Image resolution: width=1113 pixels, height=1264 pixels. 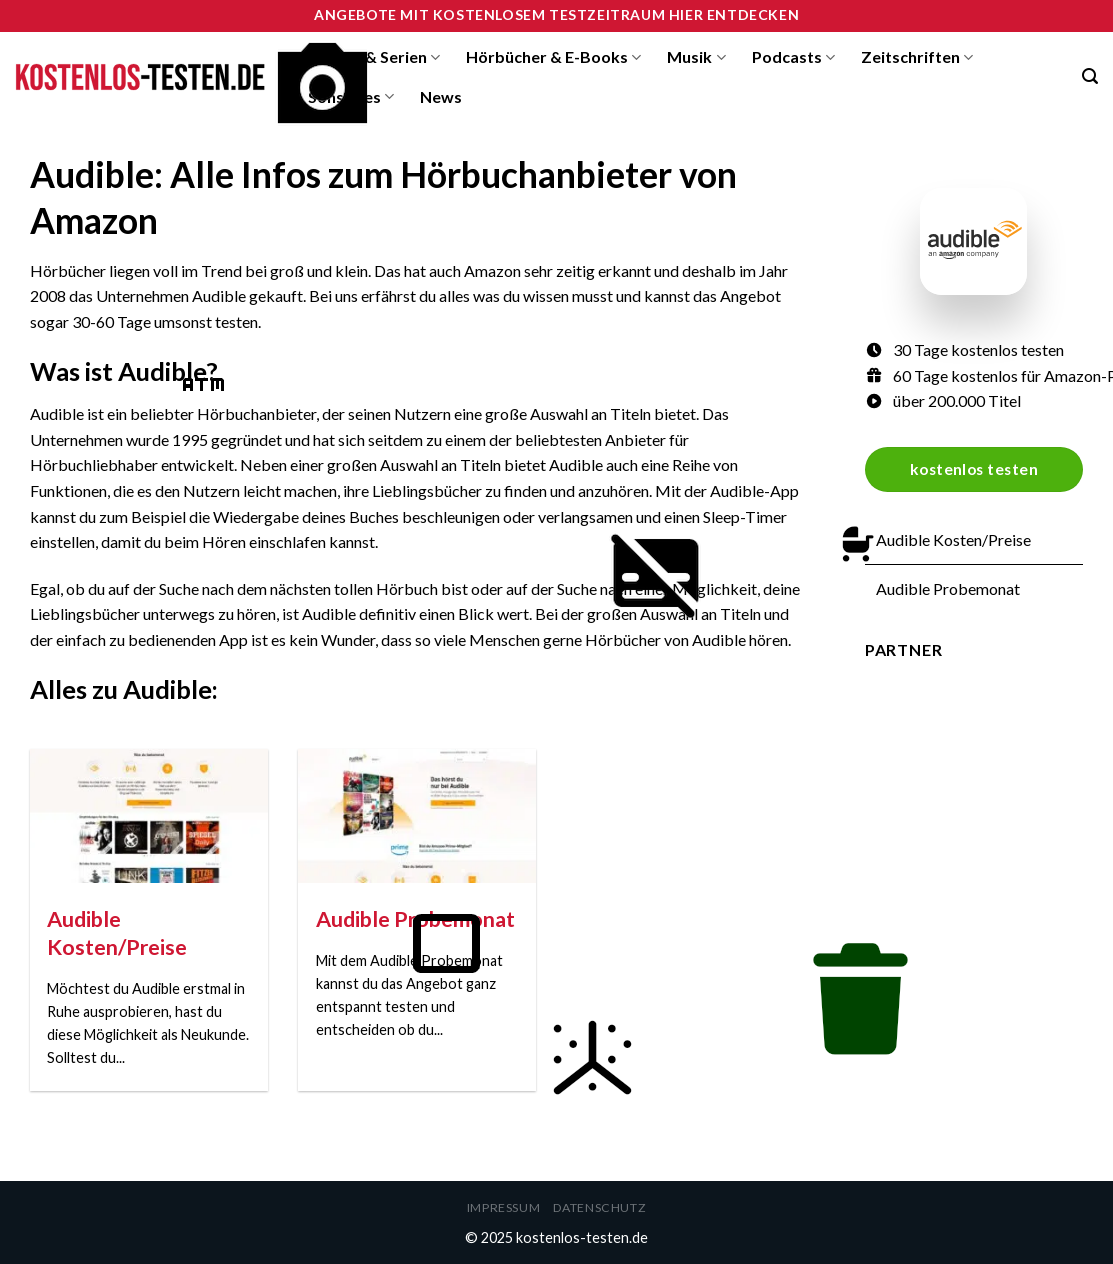 I want to click on locate nearby ATM machines, so click(x=203, y=384).